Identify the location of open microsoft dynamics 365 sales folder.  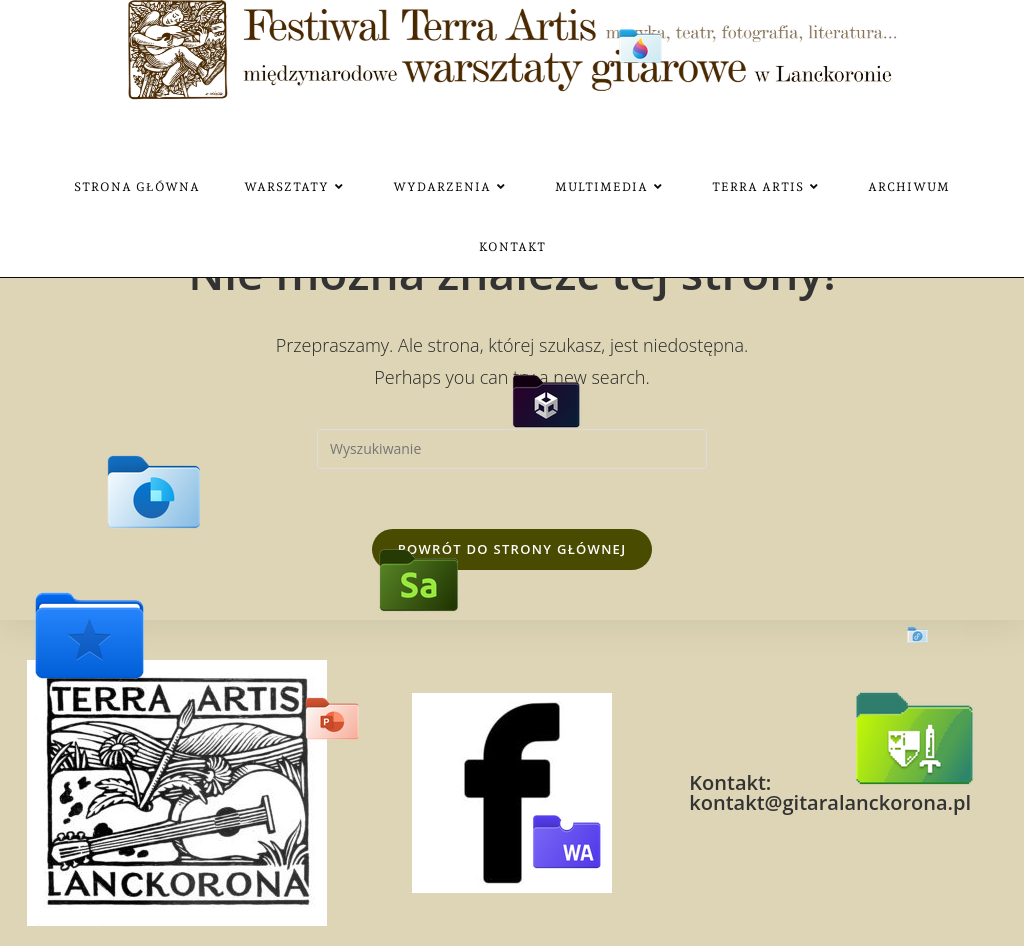
(153, 494).